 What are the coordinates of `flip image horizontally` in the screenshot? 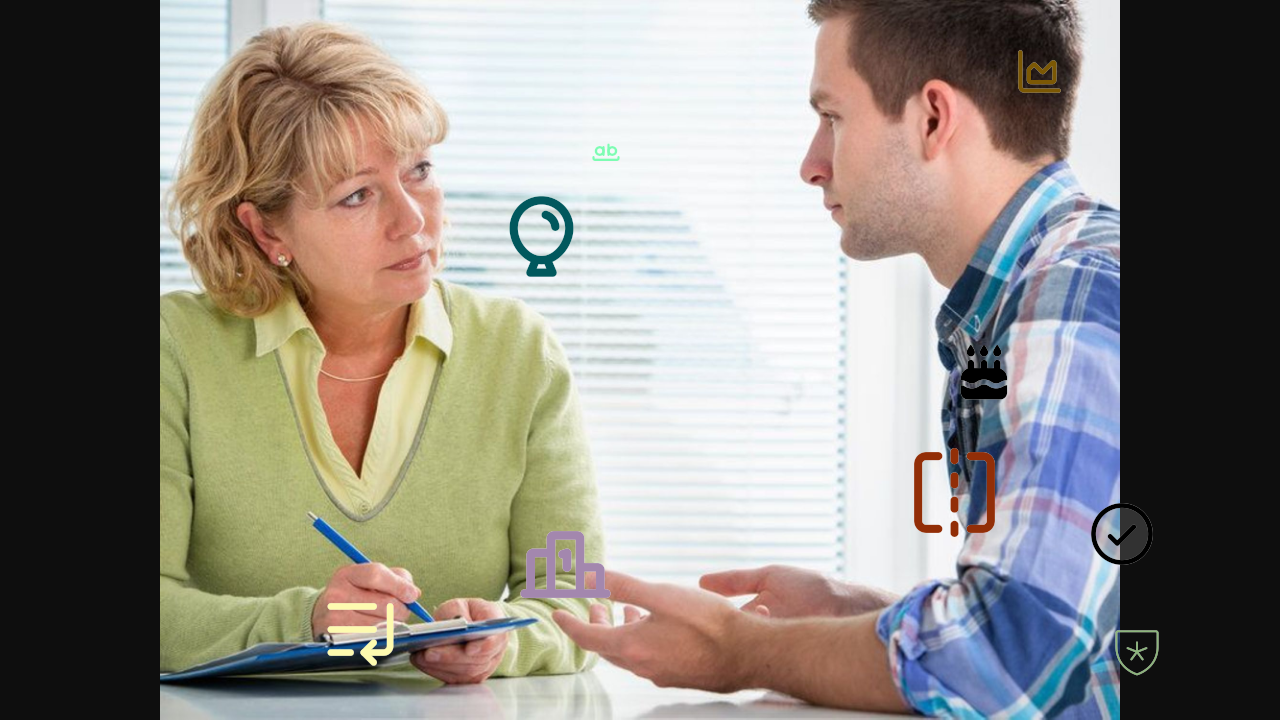 It's located at (954, 492).